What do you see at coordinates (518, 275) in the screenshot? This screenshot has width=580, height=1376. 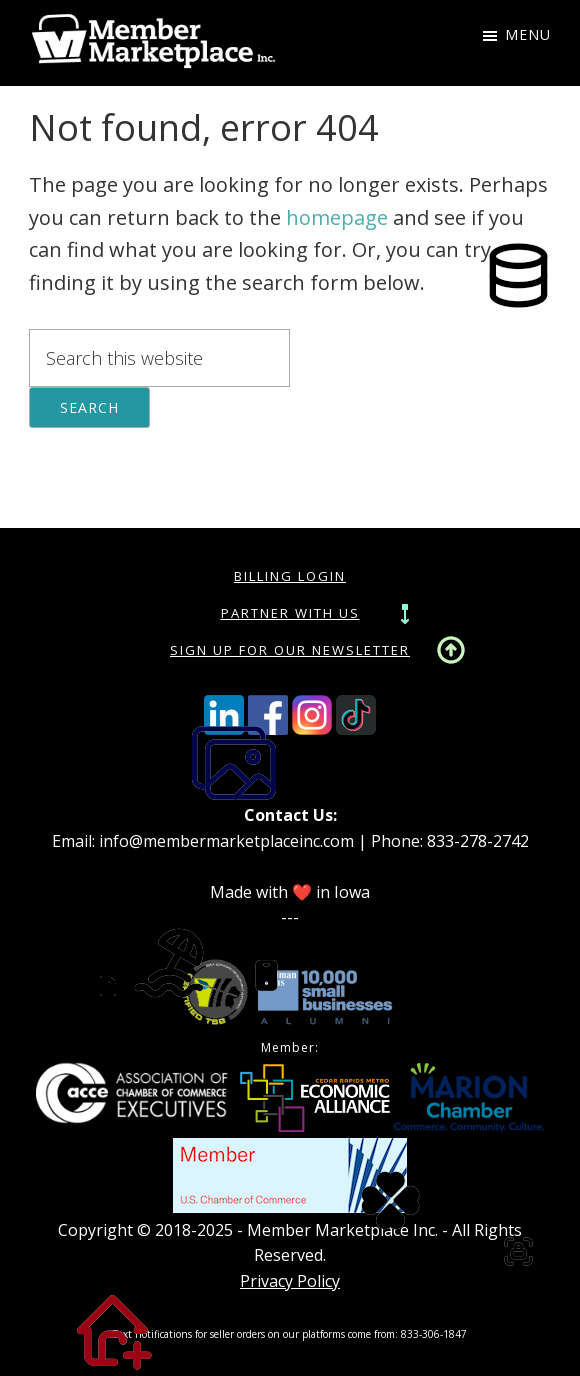 I see `access database or data storage` at bounding box center [518, 275].